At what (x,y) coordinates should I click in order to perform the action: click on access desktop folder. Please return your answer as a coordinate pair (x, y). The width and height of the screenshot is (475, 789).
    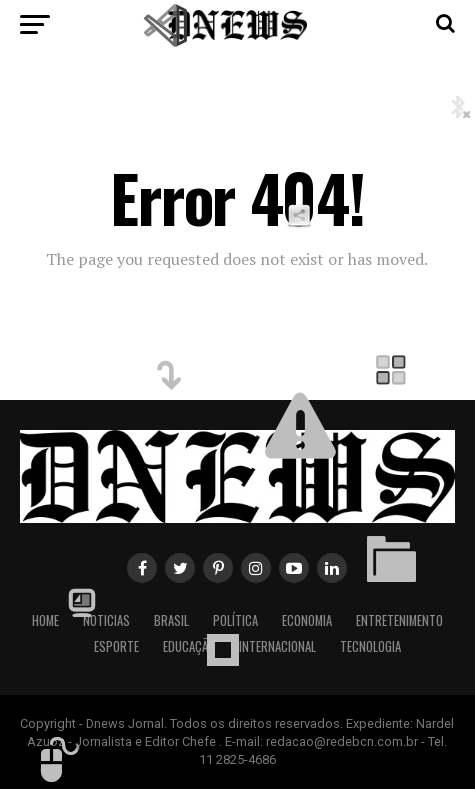
    Looking at the image, I should click on (391, 557).